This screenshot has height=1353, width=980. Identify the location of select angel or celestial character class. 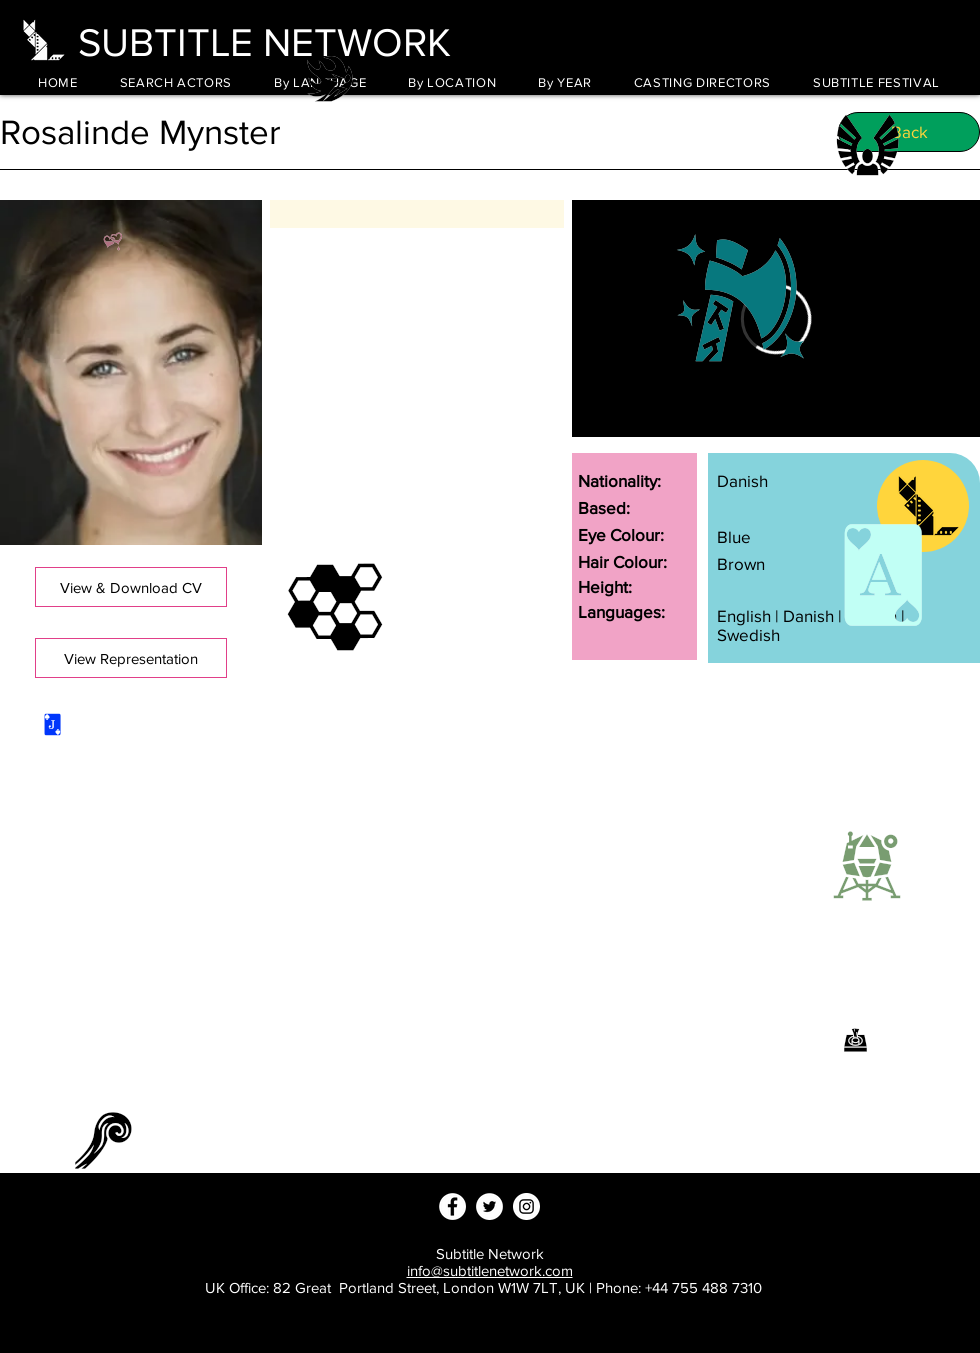
(867, 144).